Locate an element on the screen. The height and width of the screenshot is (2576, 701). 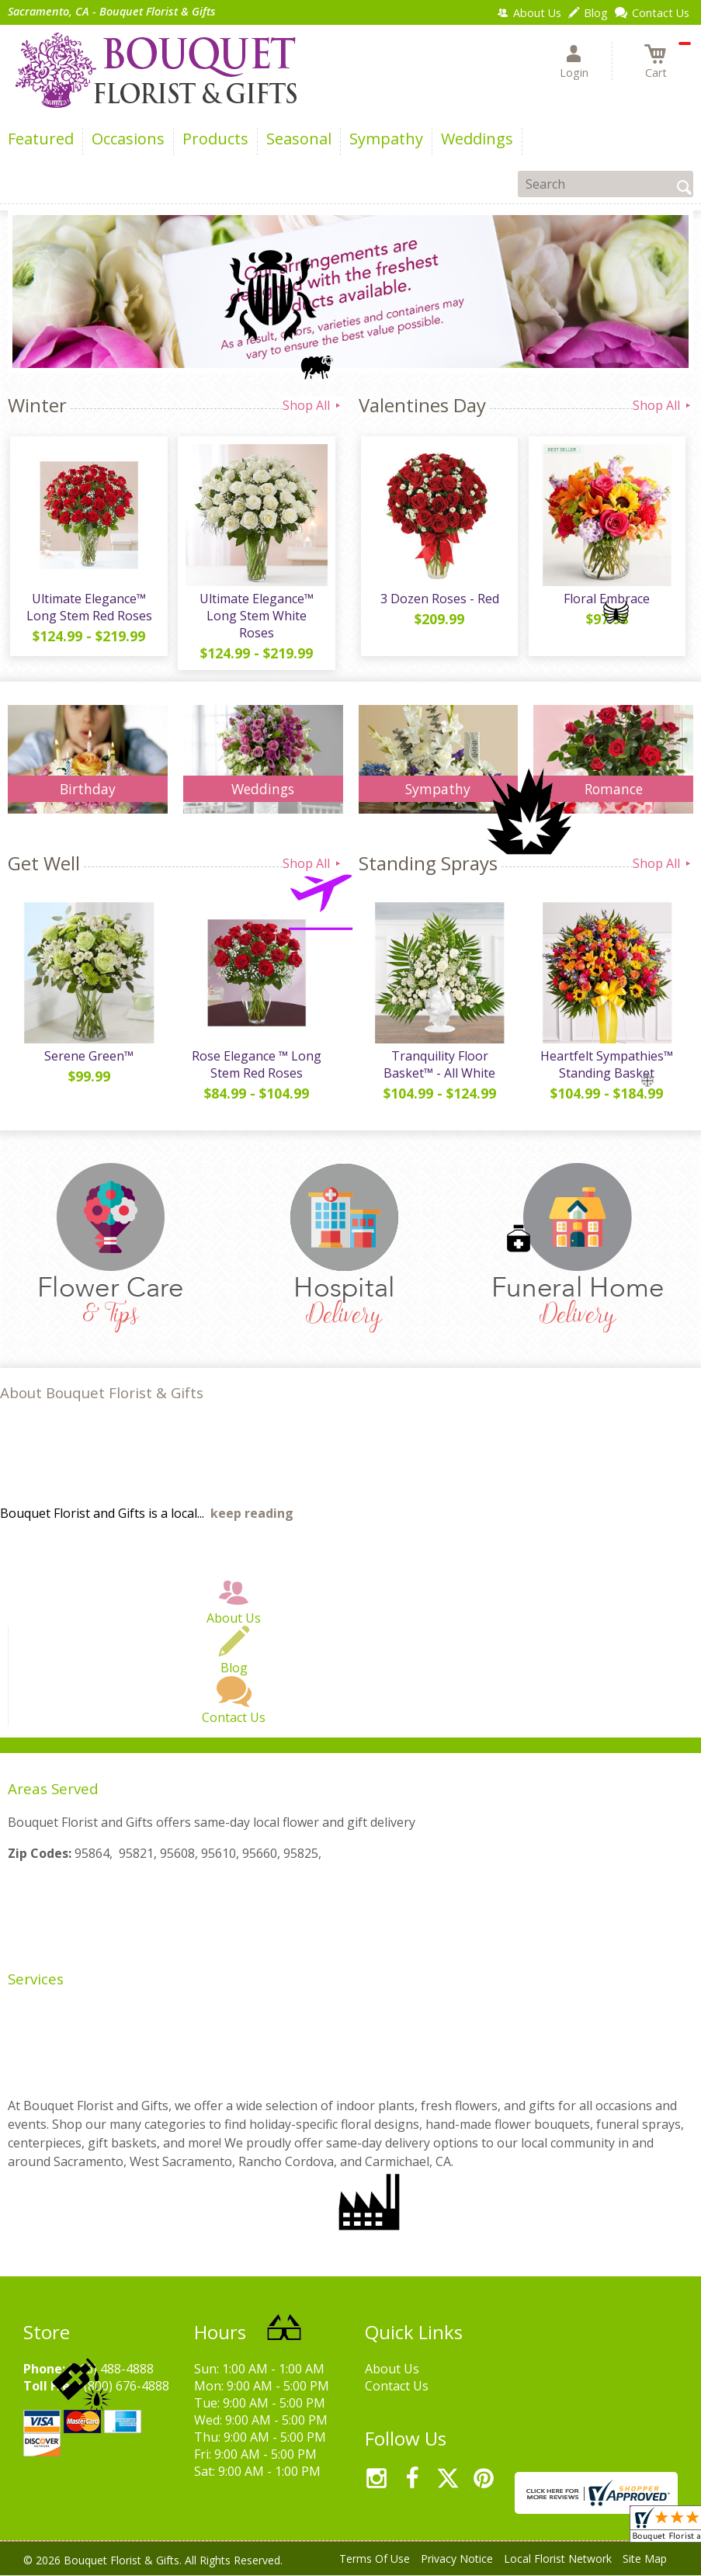
view departing flights is located at coordinates (321, 901).